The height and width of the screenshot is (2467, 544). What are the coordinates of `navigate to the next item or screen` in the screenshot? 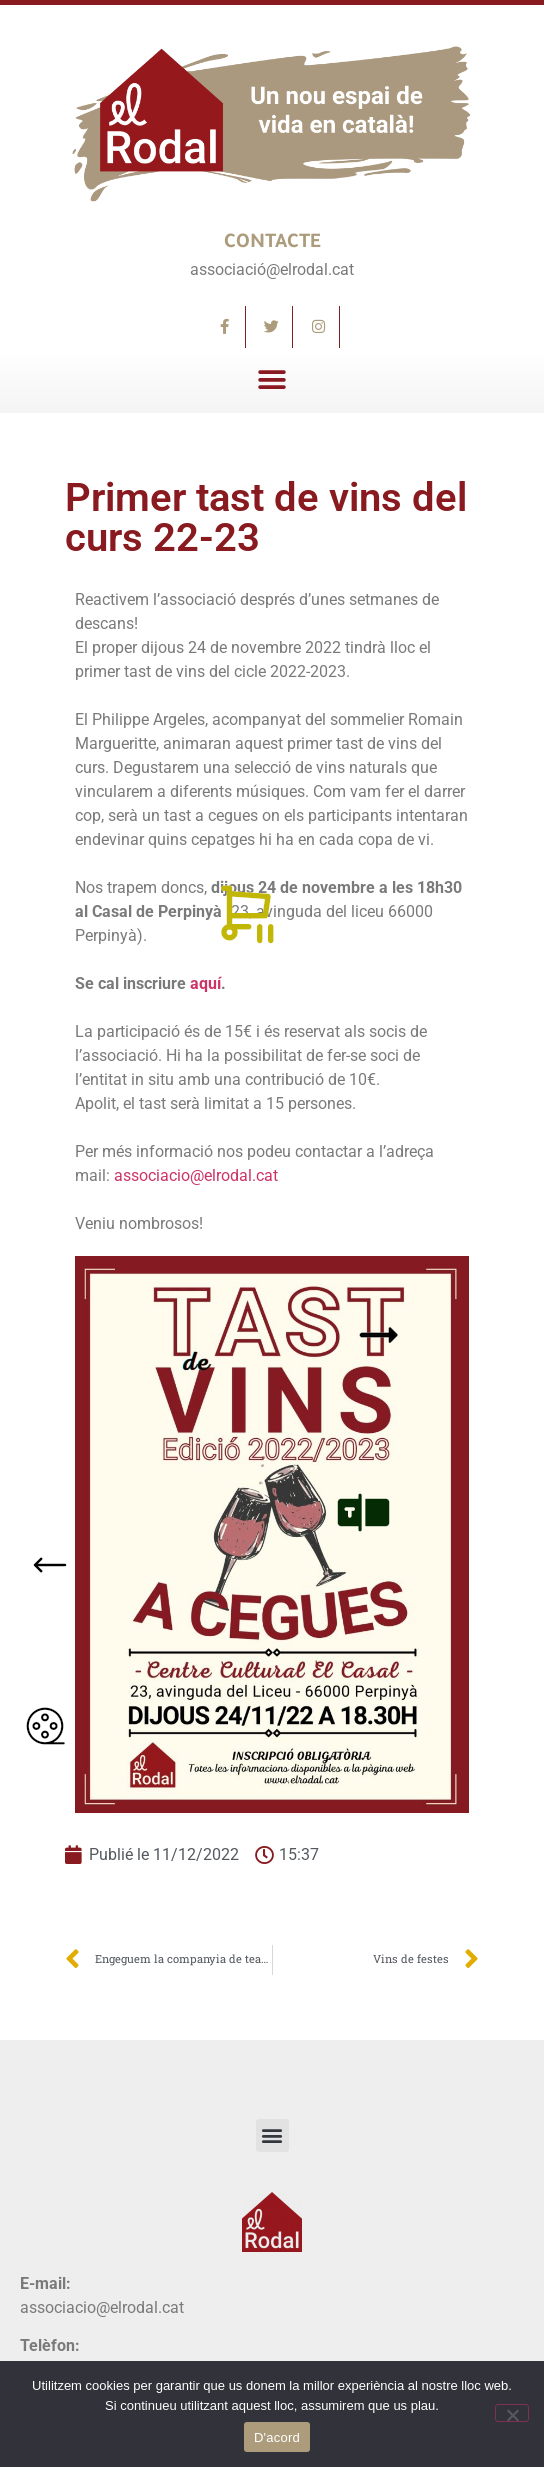 It's located at (379, 1335).